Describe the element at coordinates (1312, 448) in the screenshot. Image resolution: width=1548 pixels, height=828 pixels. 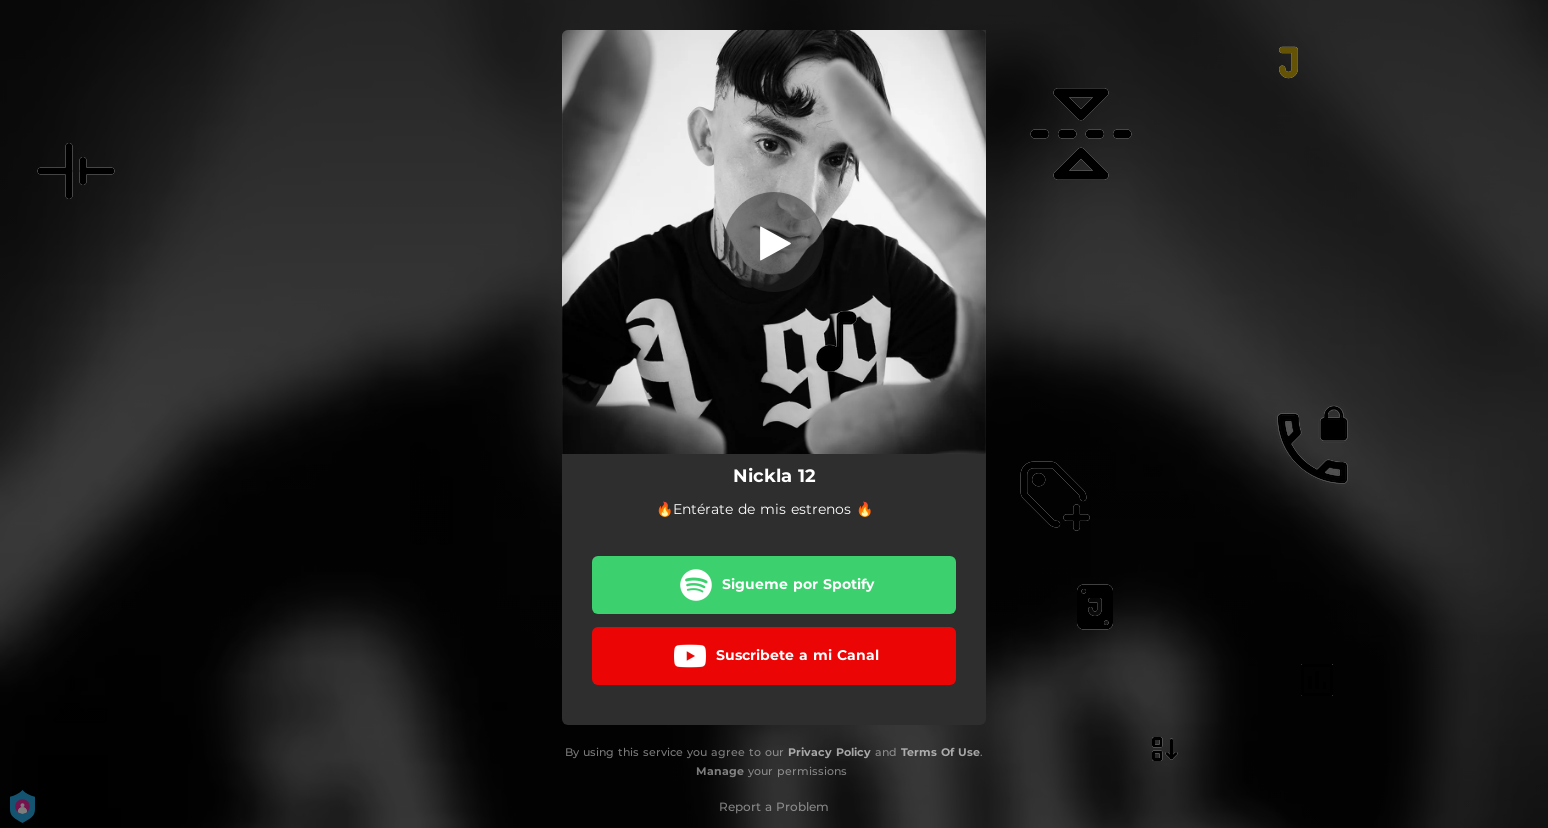
I see `indicates phone or call features are locked` at that location.